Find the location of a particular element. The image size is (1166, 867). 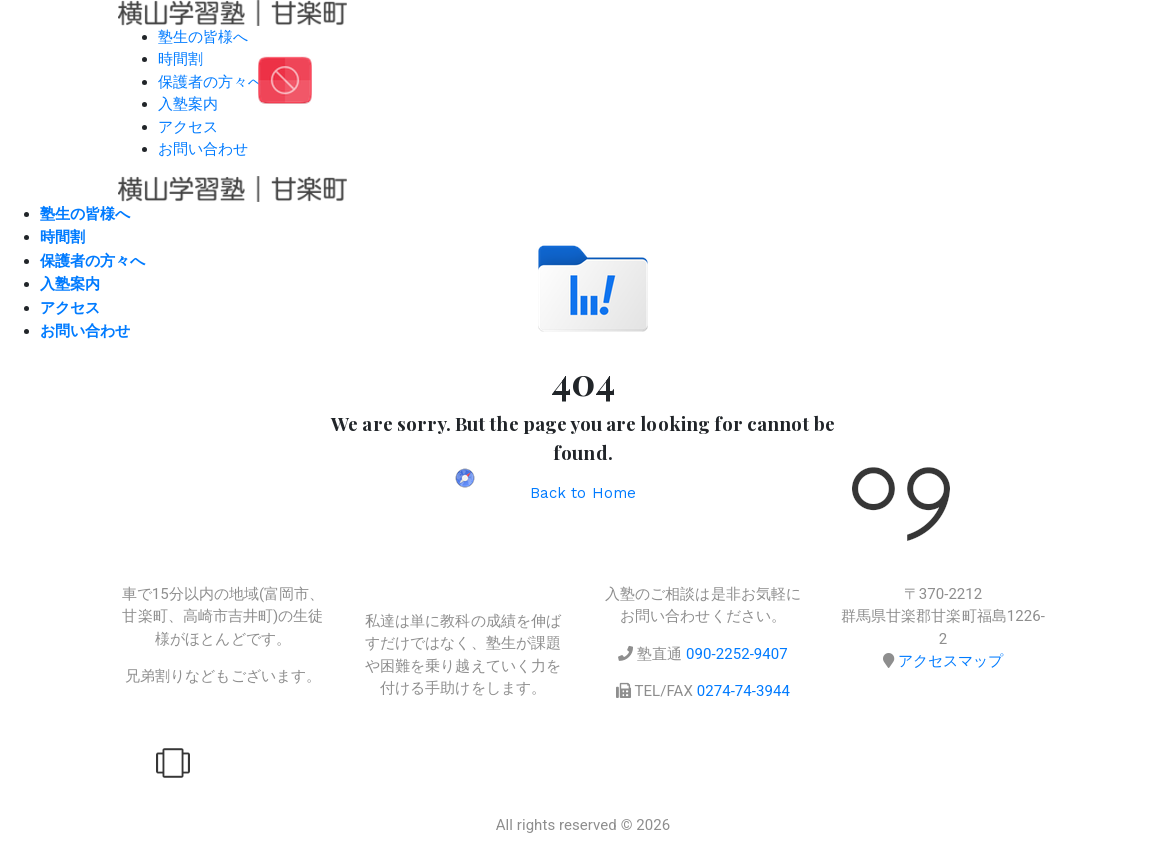

indicates punctuation input mode is active in fcitx is located at coordinates (901, 504).